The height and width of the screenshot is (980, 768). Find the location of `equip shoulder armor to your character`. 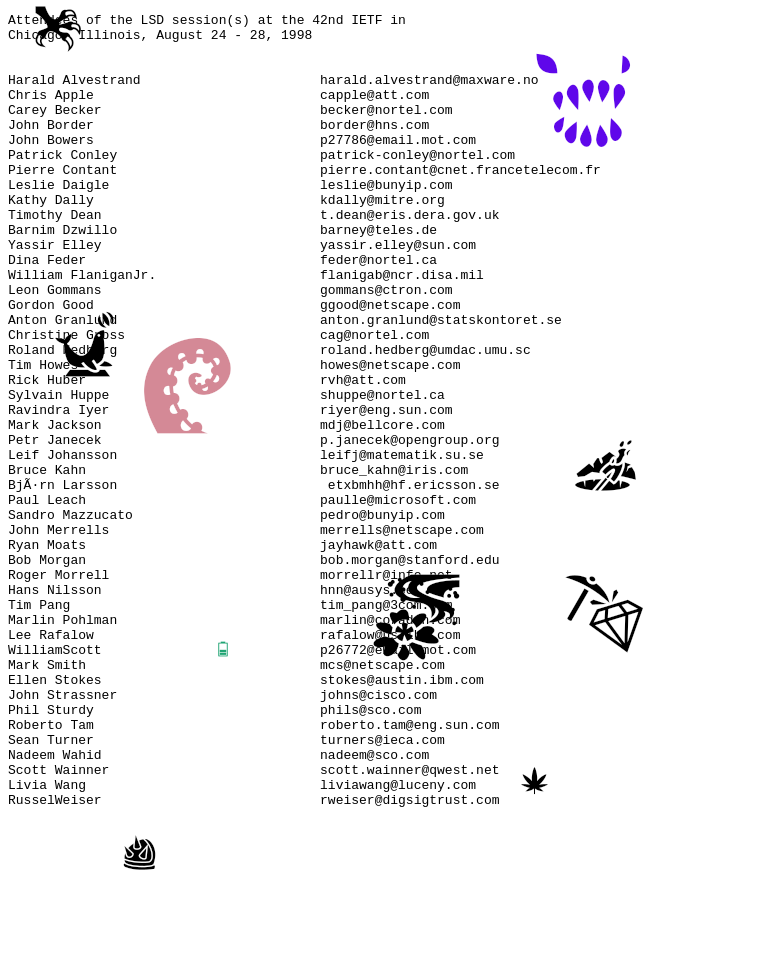

equip shoulder armor to your character is located at coordinates (139, 852).